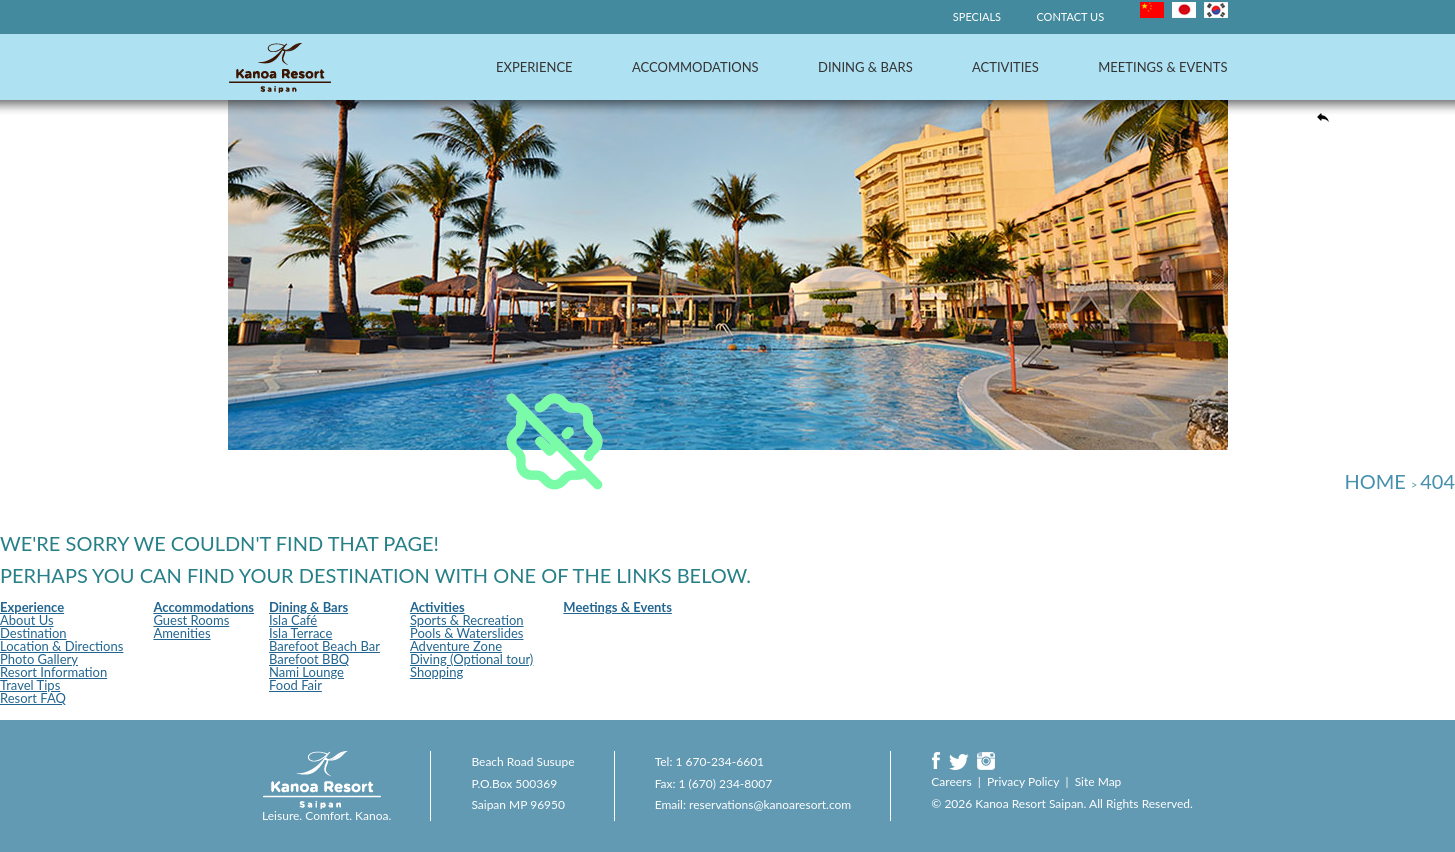 Image resolution: width=1455 pixels, height=852 pixels. Describe the element at coordinates (554, 441) in the screenshot. I see `discount or promotion unavailable` at that location.